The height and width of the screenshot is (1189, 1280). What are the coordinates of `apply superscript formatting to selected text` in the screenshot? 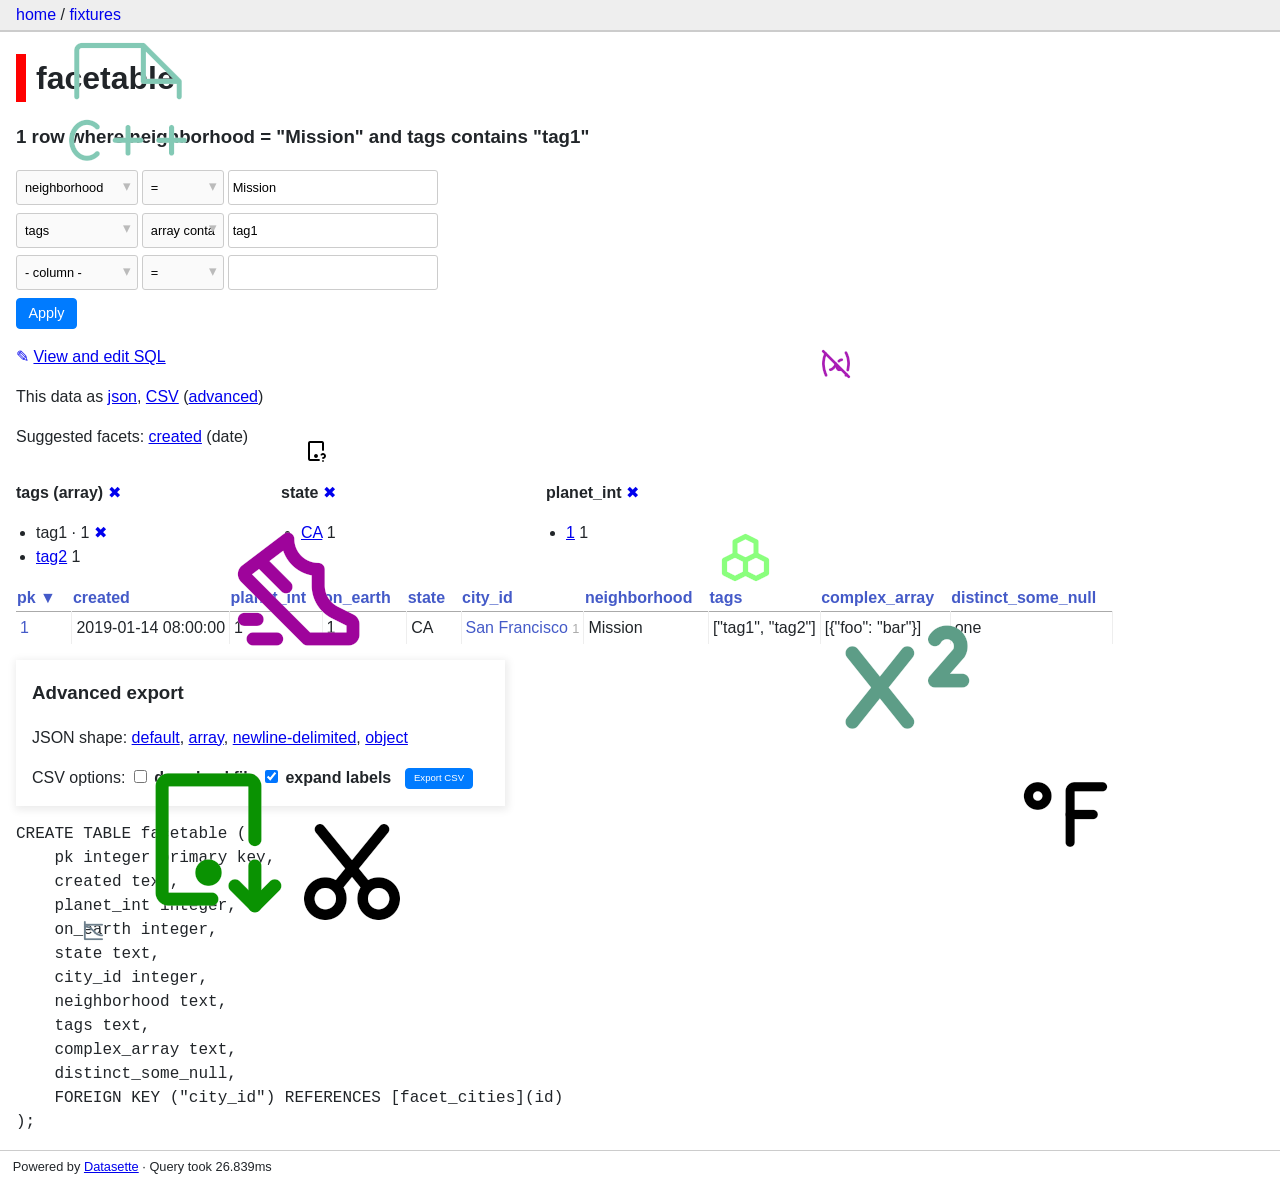 It's located at (900, 687).